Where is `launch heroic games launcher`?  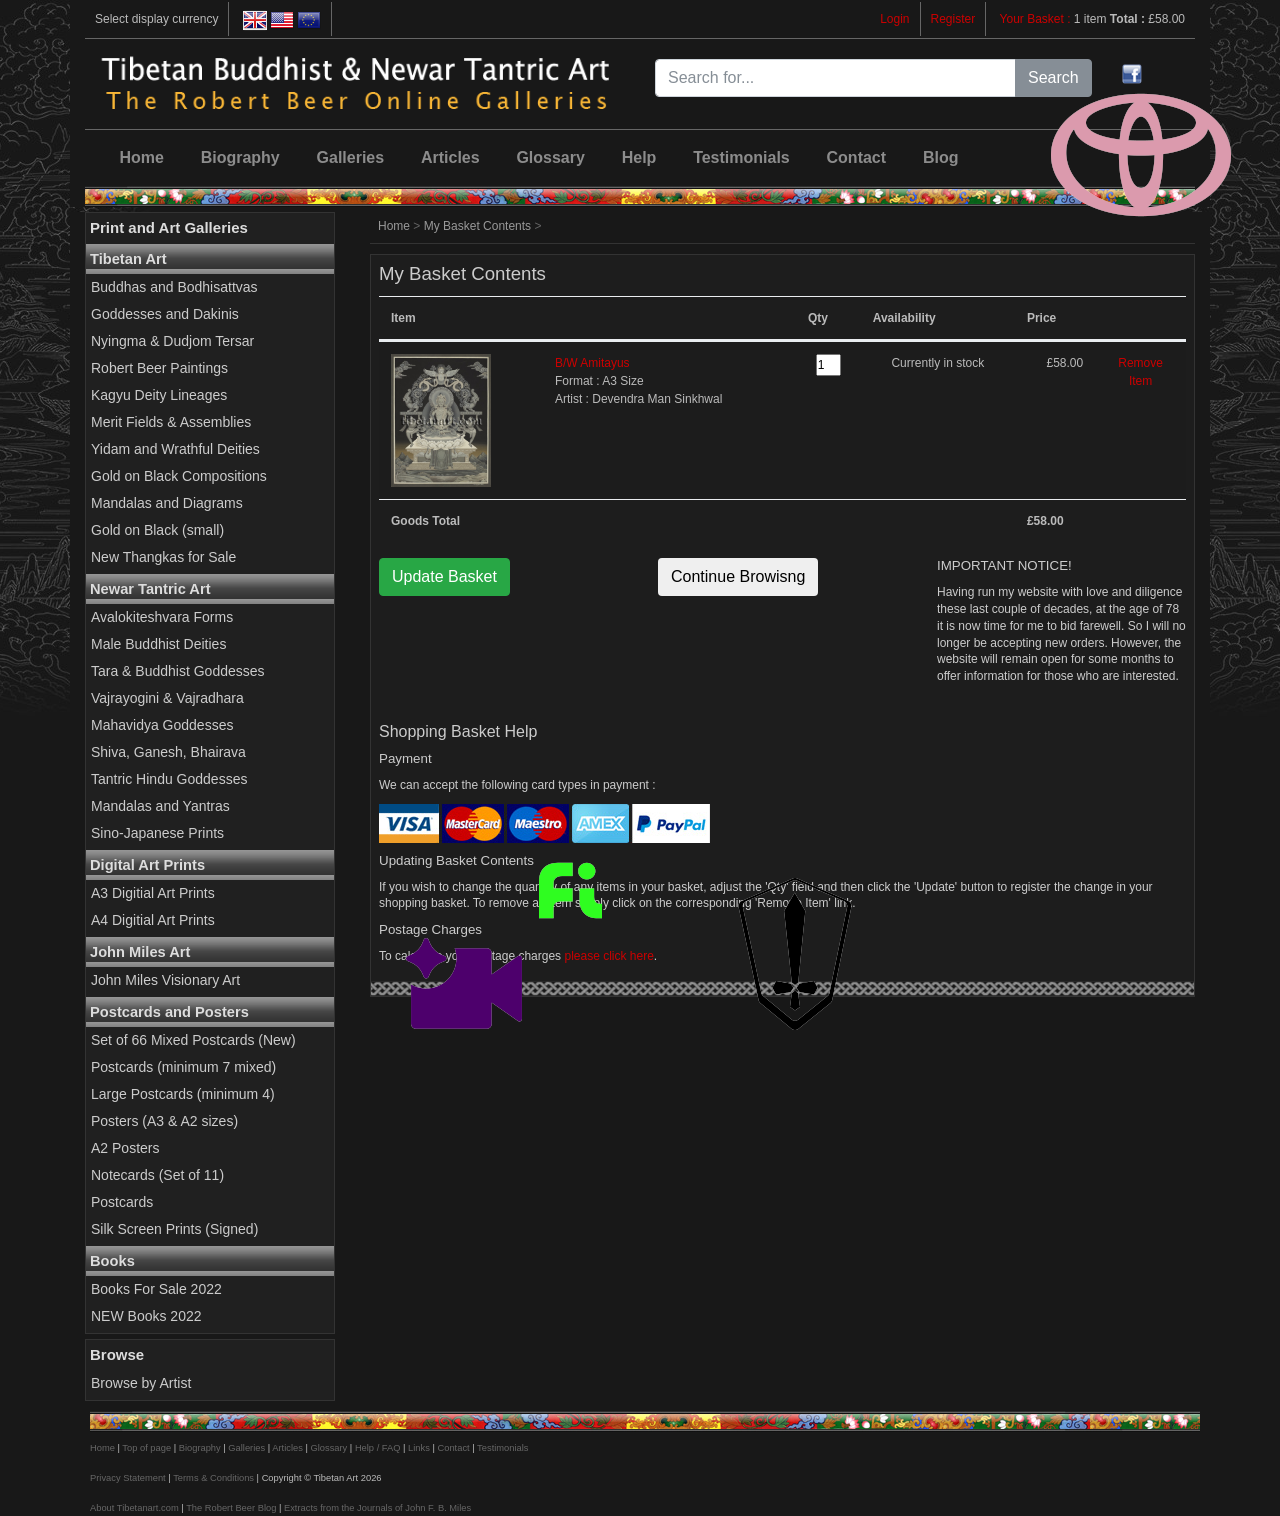 launch heroic games launcher is located at coordinates (795, 954).